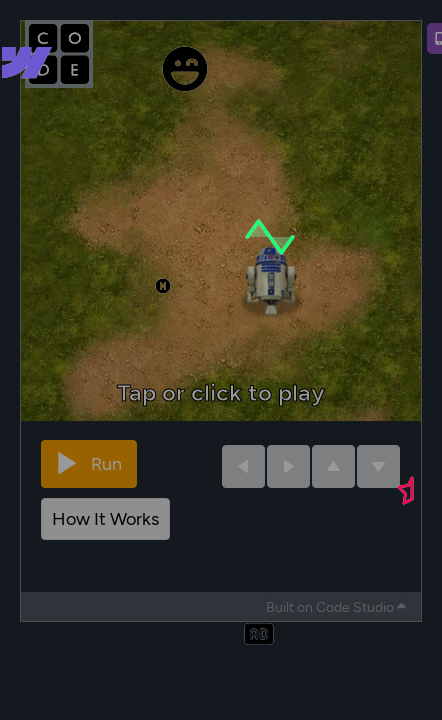  Describe the element at coordinates (185, 69) in the screenshot. I see `add a playful or humorous reaction` at that location.